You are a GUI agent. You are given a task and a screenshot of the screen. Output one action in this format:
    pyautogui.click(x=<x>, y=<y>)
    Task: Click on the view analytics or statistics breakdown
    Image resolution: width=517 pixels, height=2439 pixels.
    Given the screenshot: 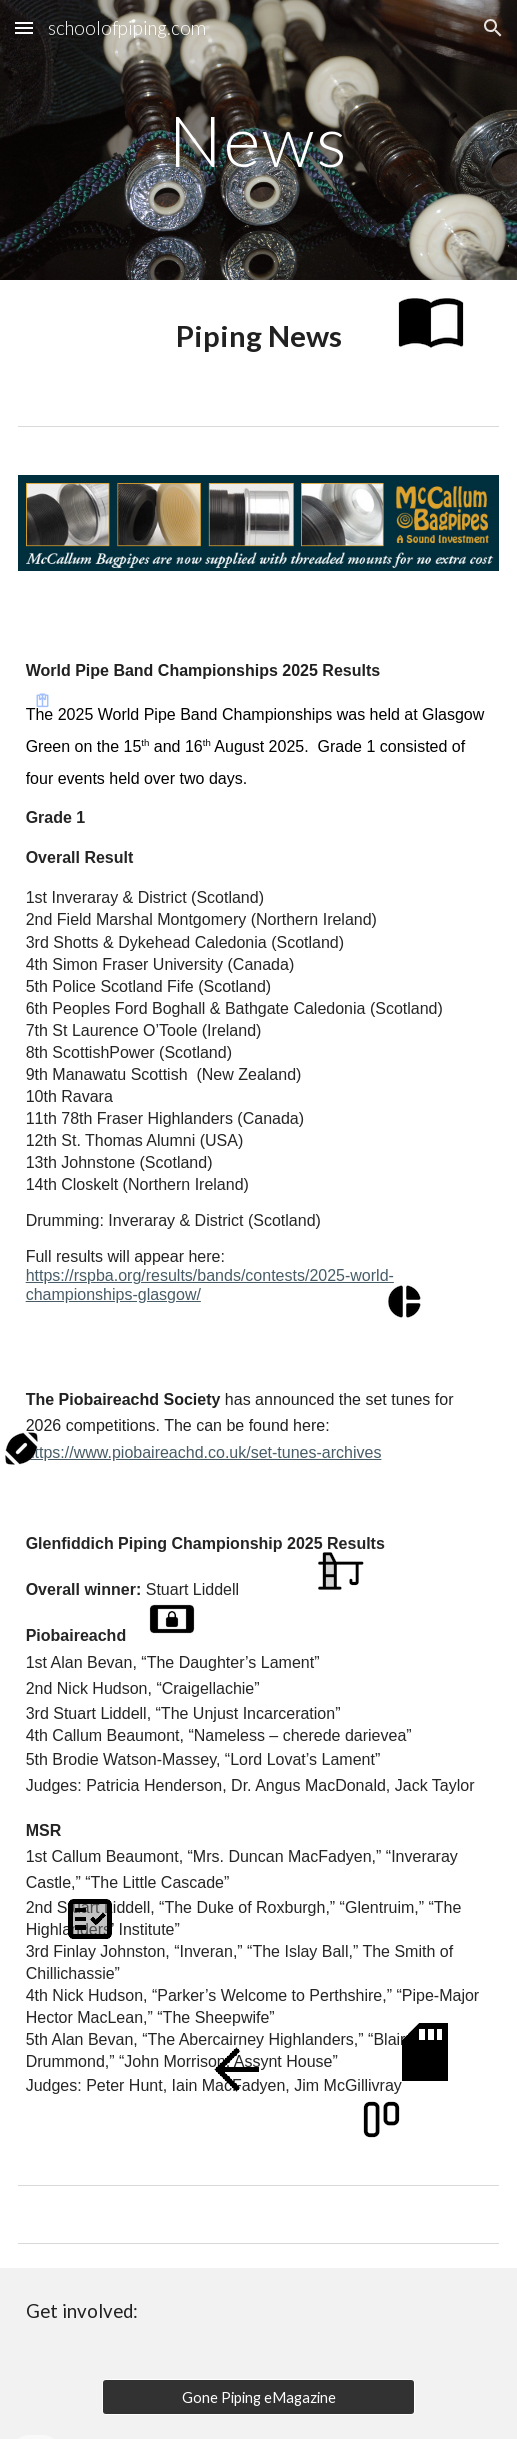 What is the action you would take?
    pyautogui.click(x=404, y=1301)
    